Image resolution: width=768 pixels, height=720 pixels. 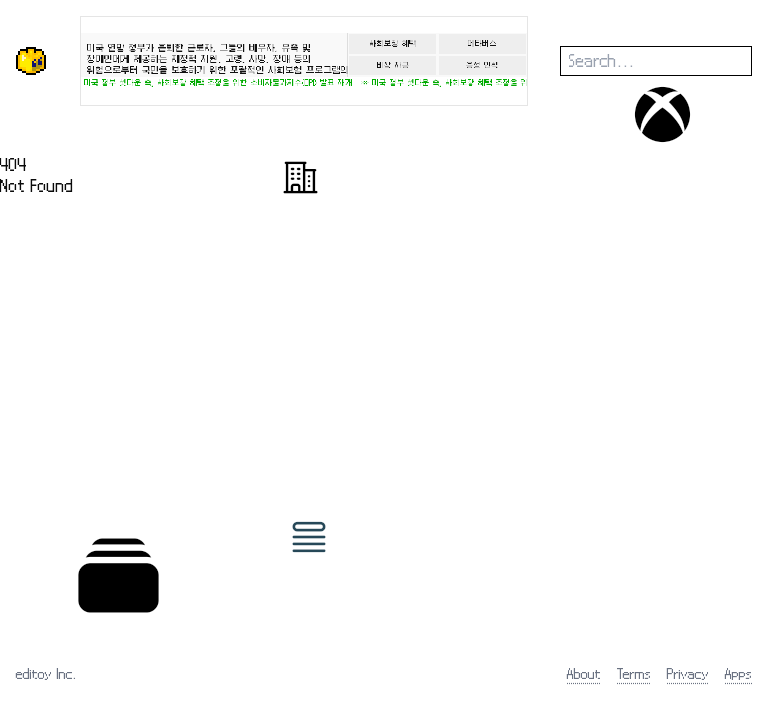 What do you see at coordinates (300, 177) in the screenshot?
I see `view office or workplace location` at bounding box center [300, 177].